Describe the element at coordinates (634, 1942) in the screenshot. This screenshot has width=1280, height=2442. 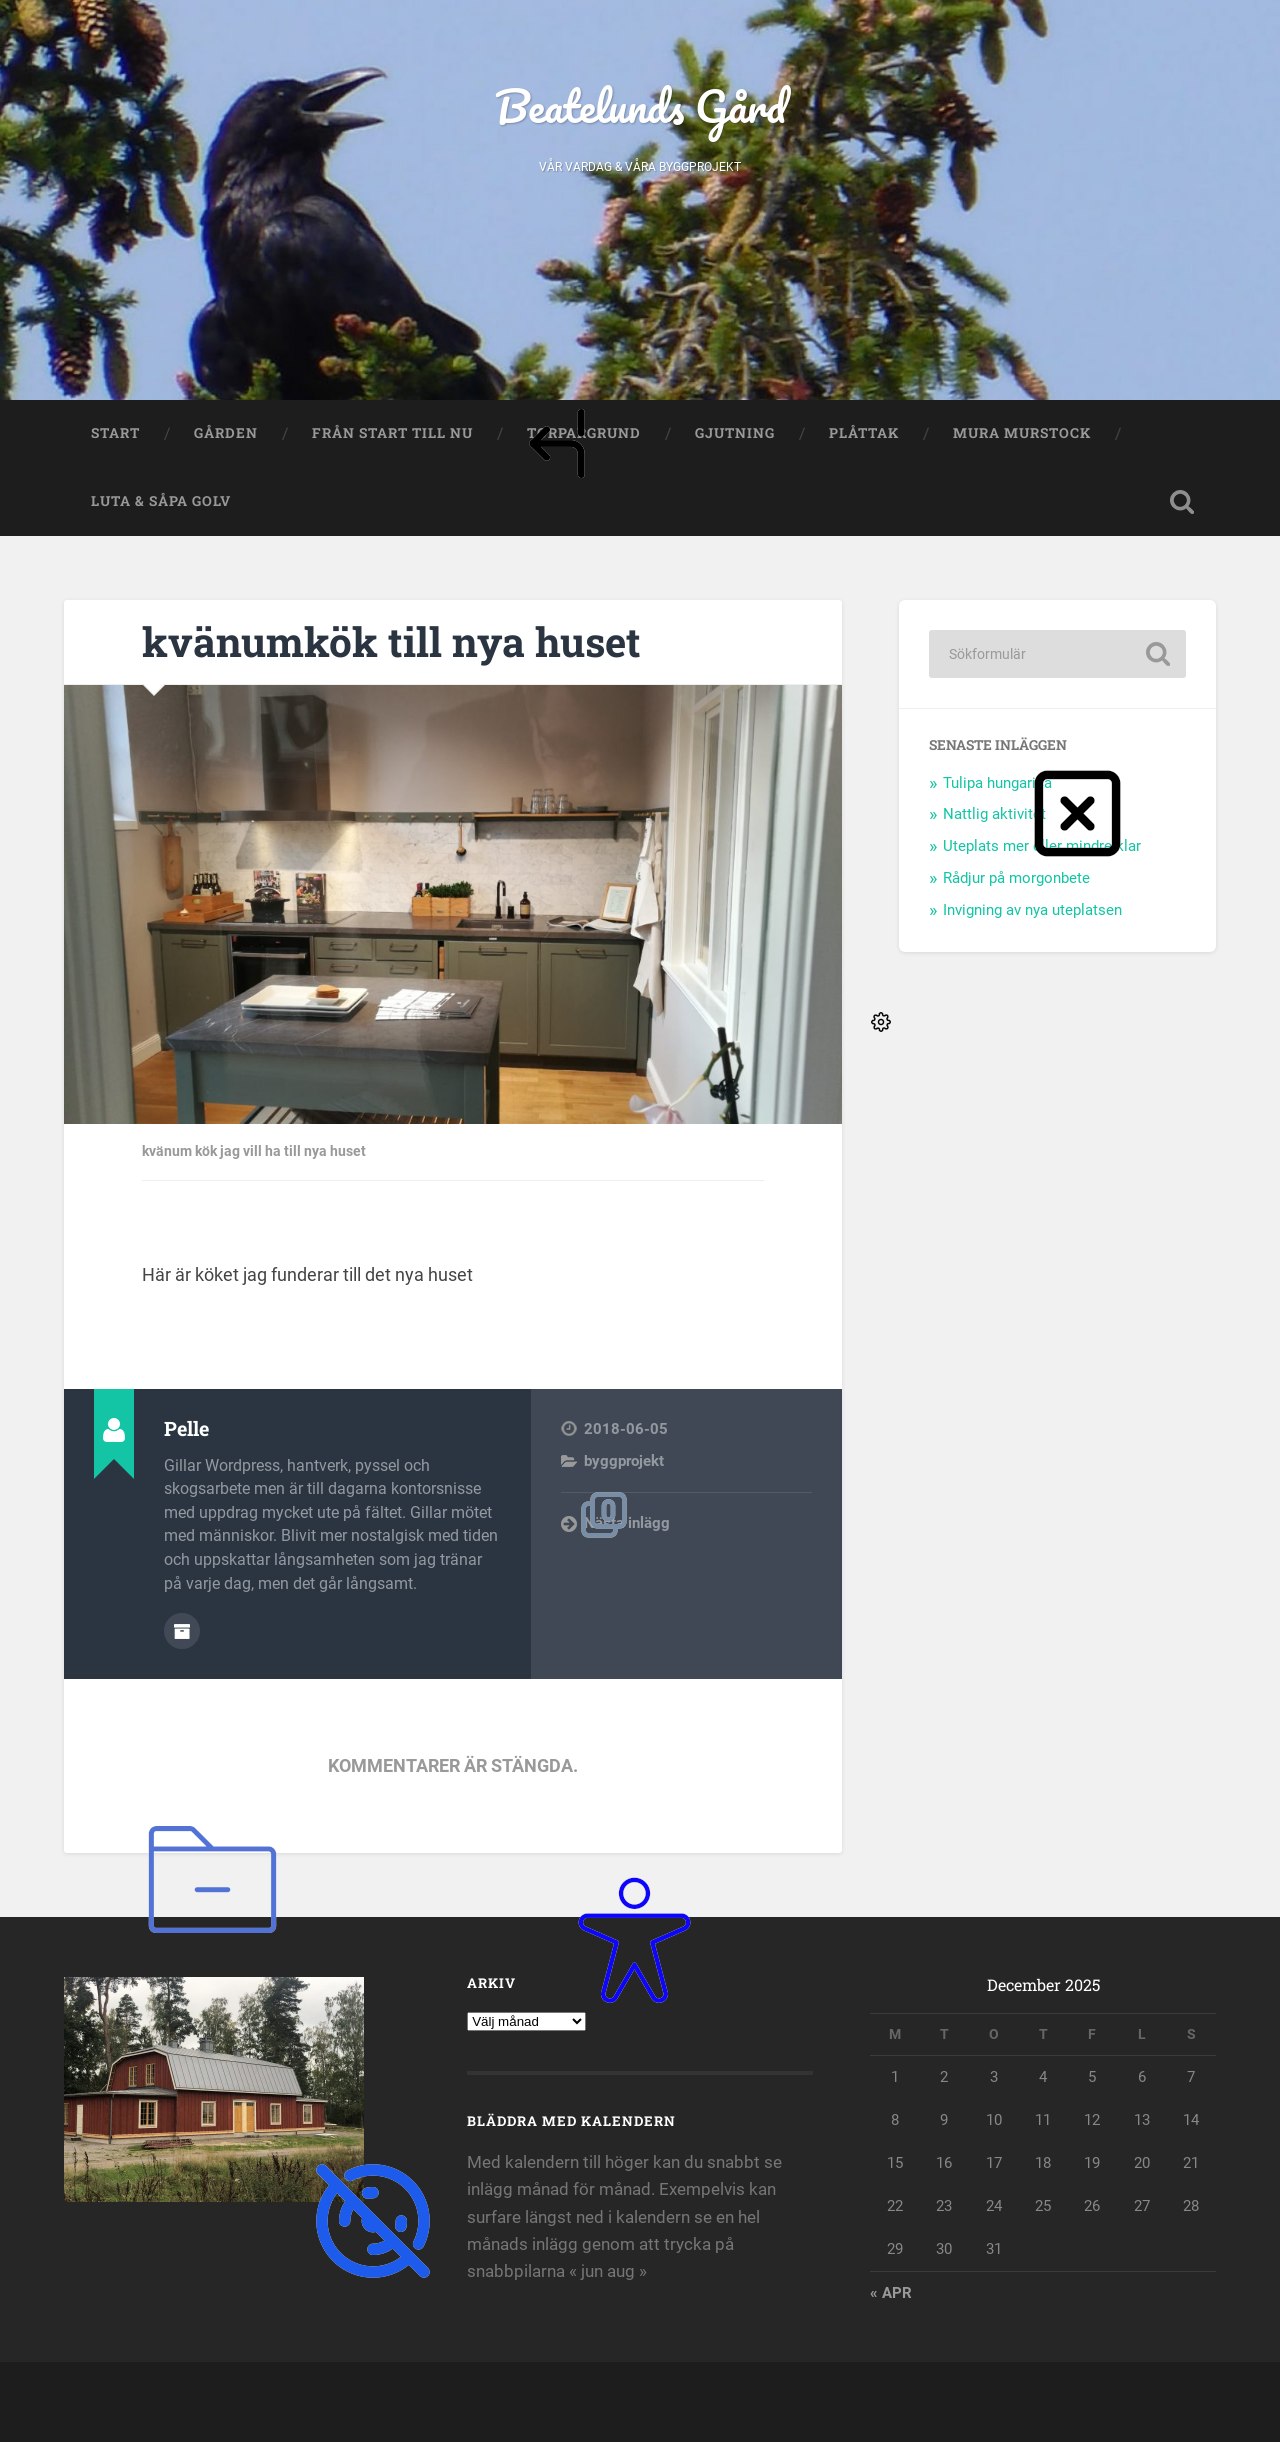
I see `accessibility settings or features` at that location.